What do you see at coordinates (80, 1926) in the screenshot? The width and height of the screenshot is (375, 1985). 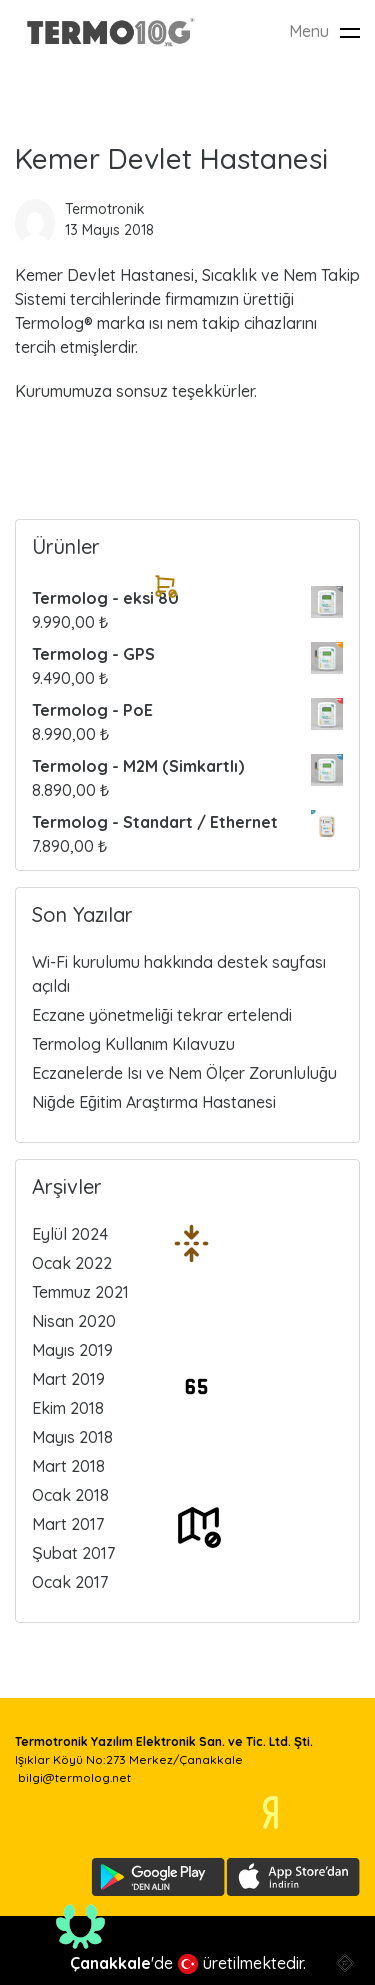 I see `view achievements or awards` at bounding box center [80, 1926].